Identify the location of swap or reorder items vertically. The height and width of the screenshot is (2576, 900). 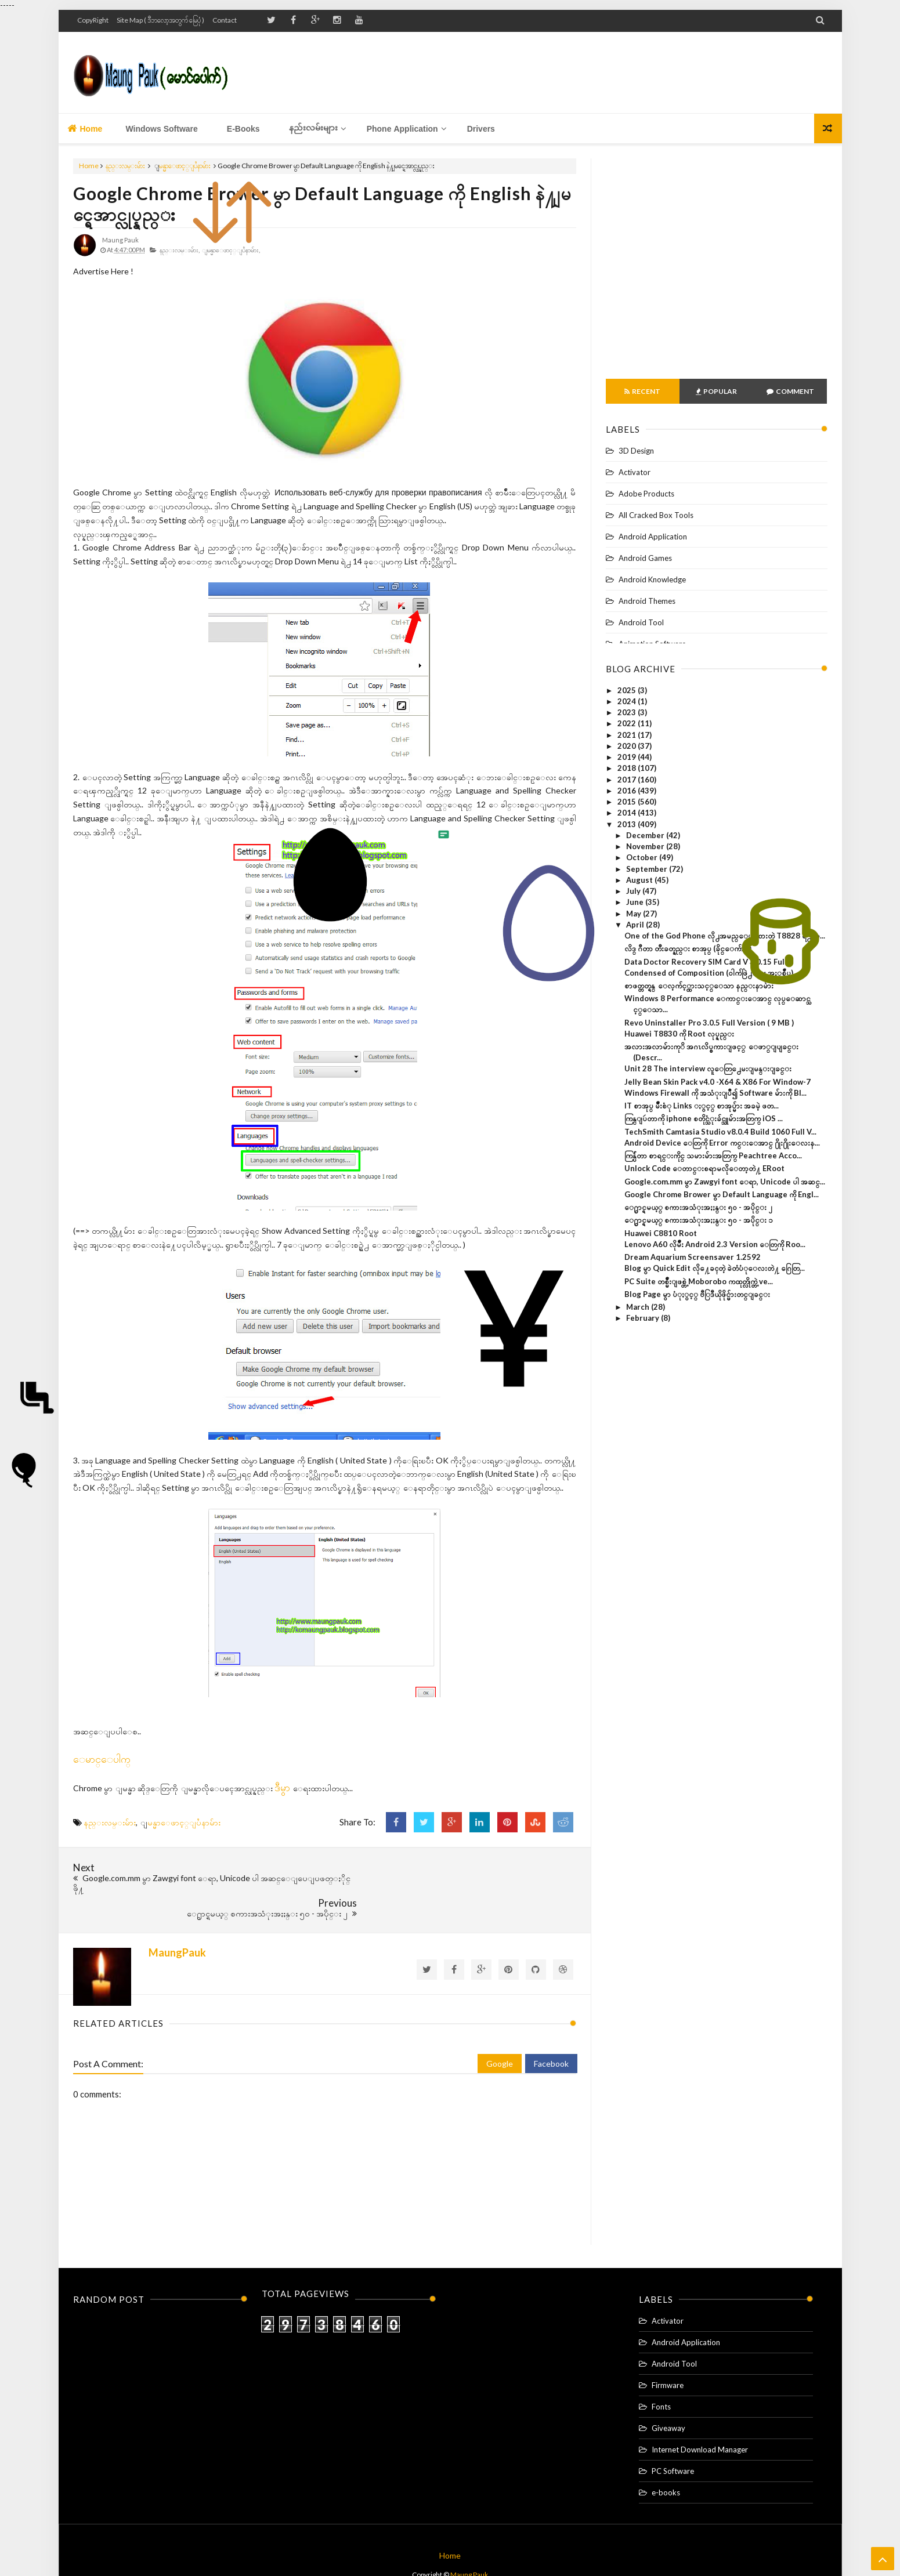
(232, 212).